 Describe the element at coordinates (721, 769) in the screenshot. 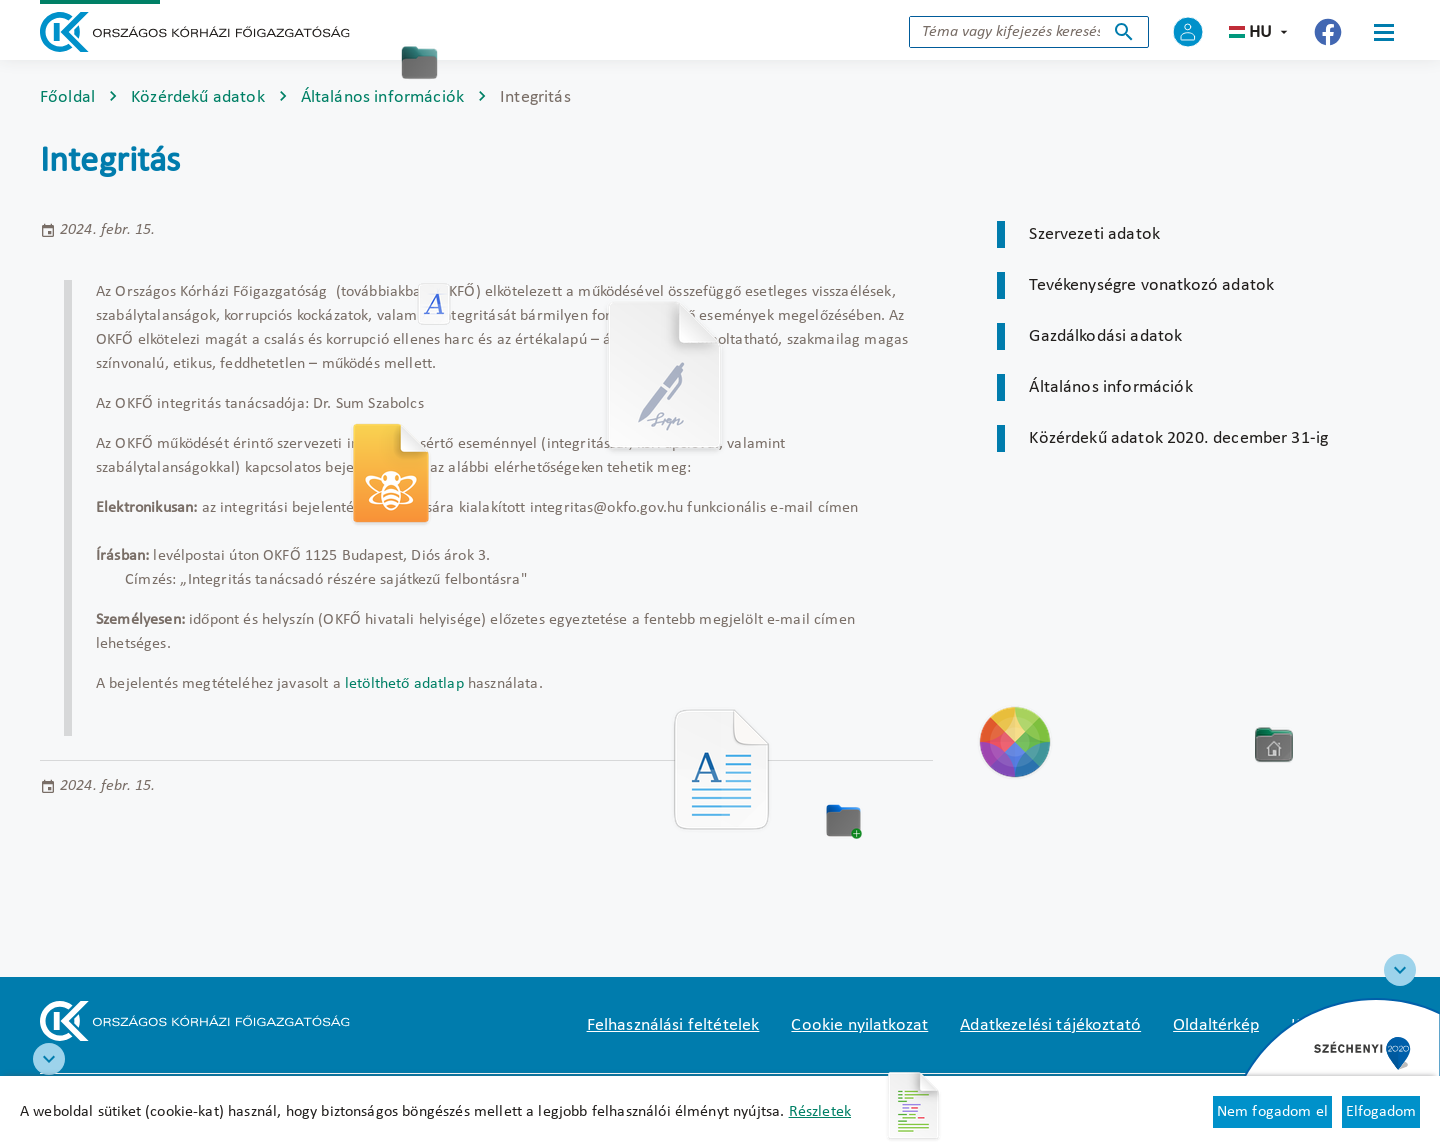

I see `open a text document file` at that location.